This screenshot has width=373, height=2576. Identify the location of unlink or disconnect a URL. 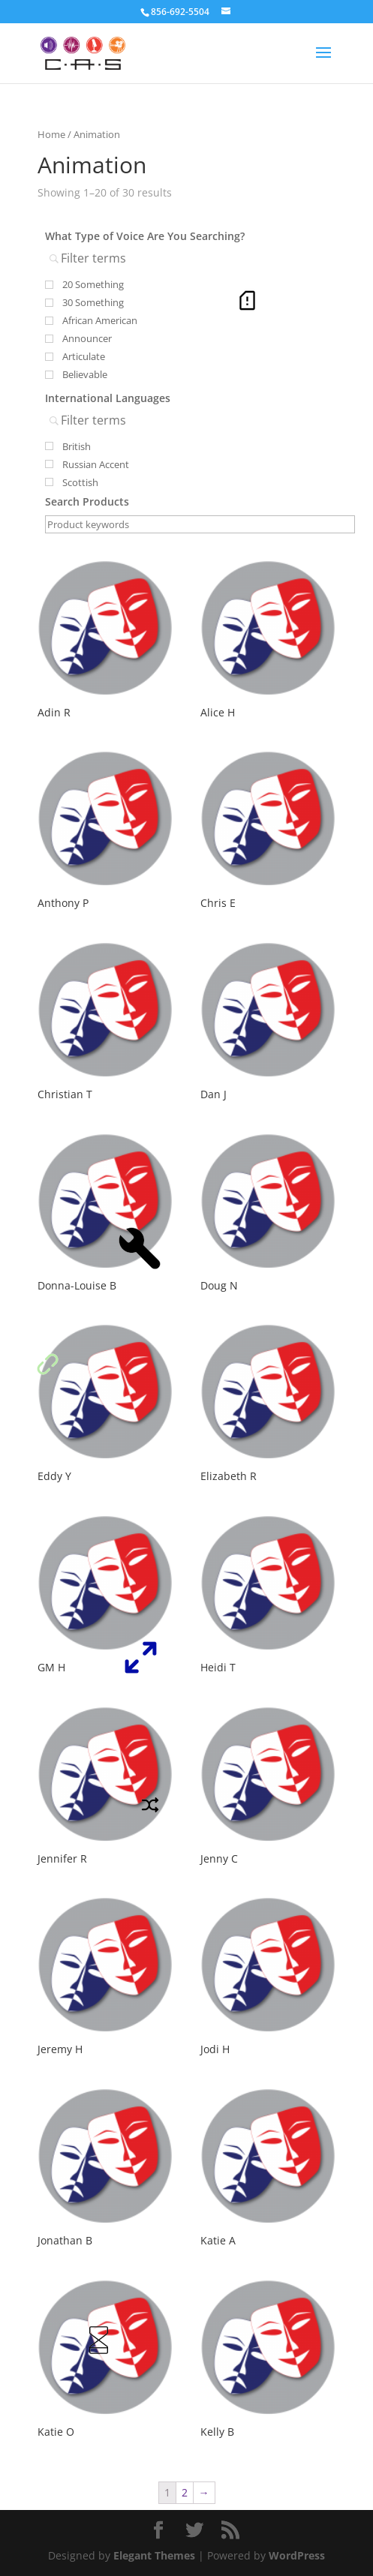
(47, 1364).